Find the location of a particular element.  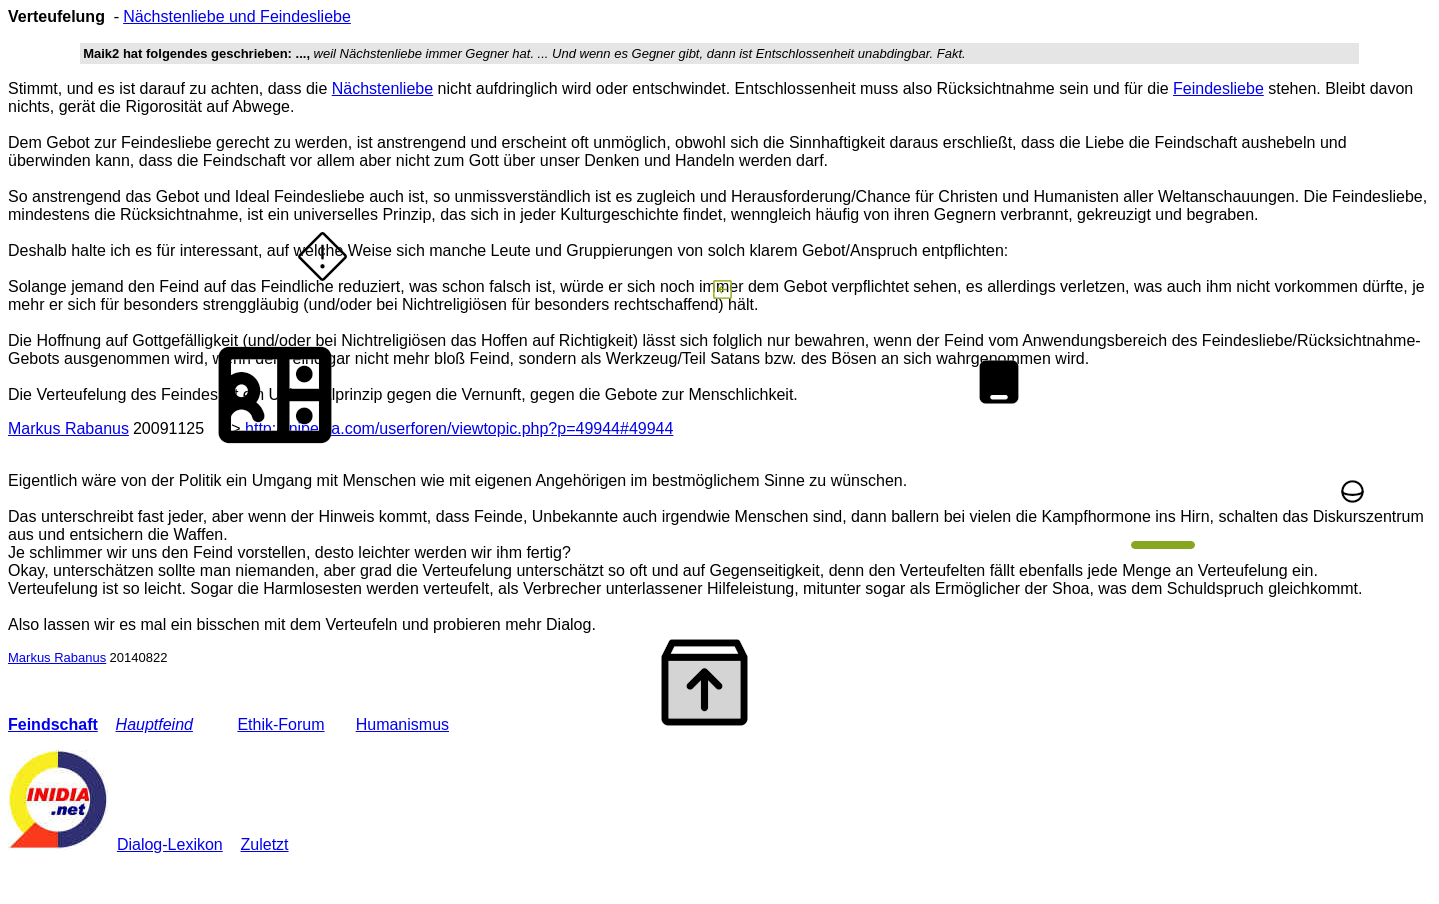

start or join a video conference is located at coordinates (275, 395).